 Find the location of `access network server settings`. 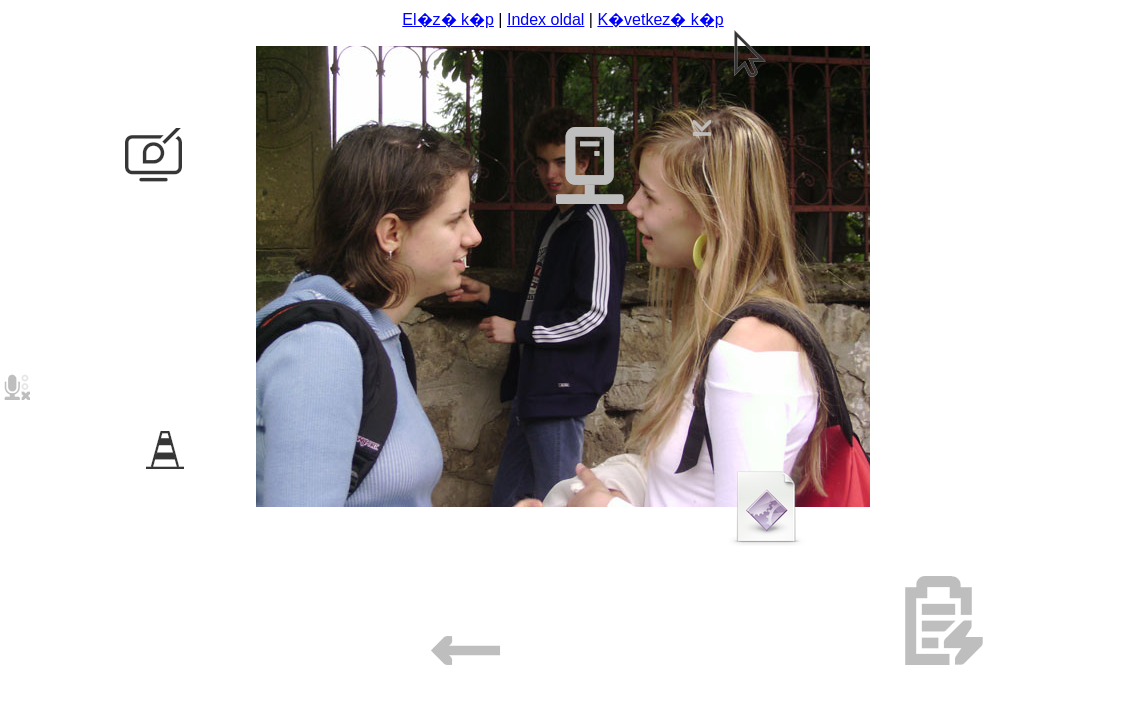

access network server settings is located at coordinates (594, 165).